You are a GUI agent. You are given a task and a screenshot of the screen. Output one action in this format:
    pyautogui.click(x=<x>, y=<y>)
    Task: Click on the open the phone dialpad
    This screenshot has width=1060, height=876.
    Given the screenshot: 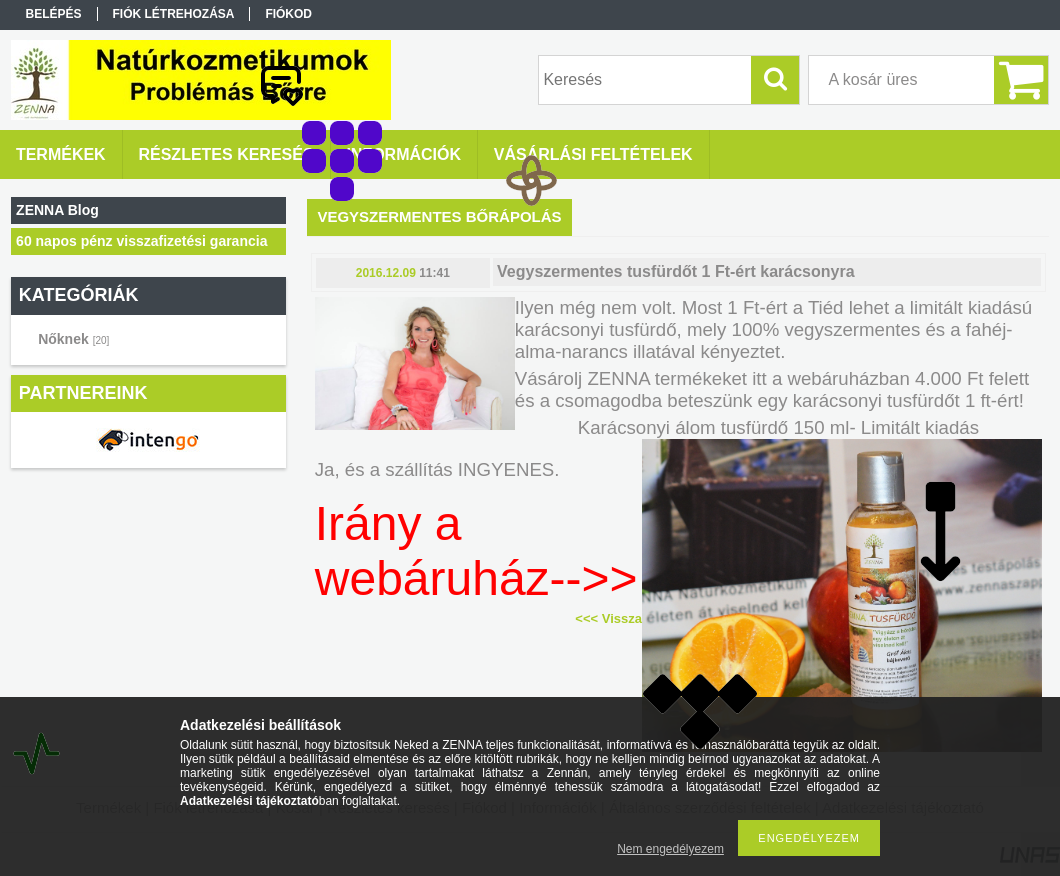 What is the action you would take?
    pyautogui.click(x=342, y=161)
    